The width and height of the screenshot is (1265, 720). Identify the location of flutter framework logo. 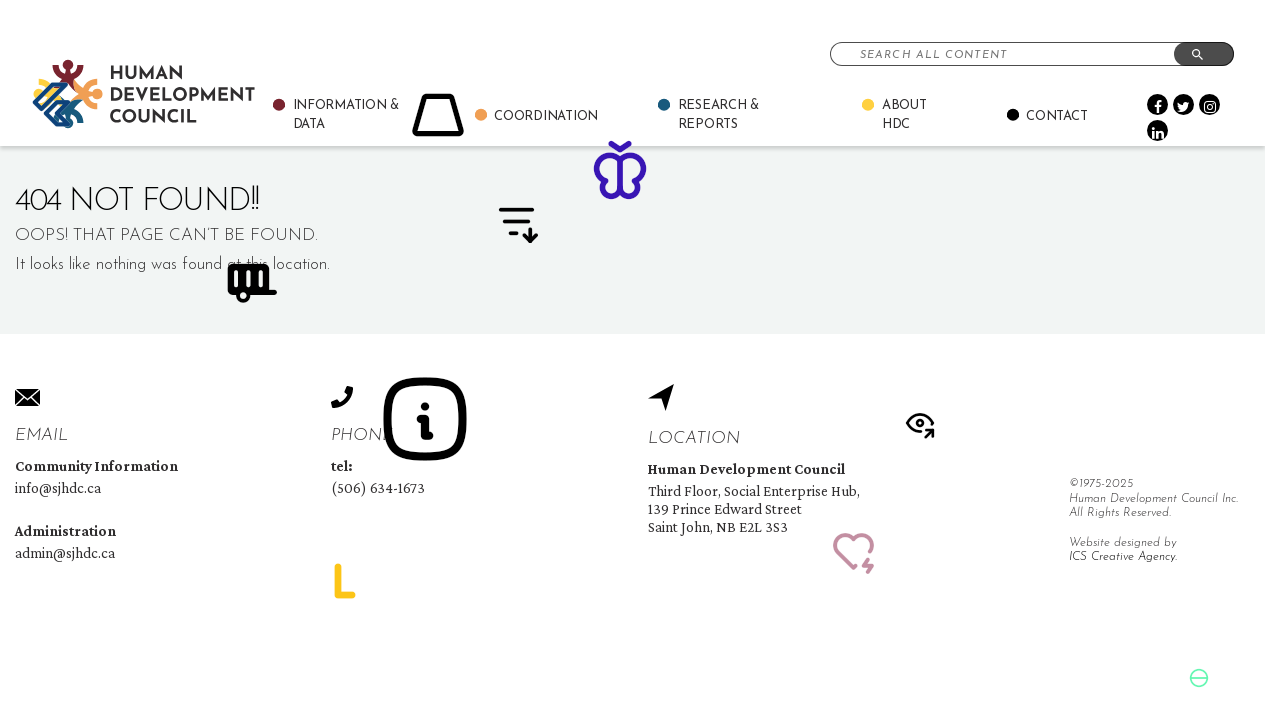
(52, 104).